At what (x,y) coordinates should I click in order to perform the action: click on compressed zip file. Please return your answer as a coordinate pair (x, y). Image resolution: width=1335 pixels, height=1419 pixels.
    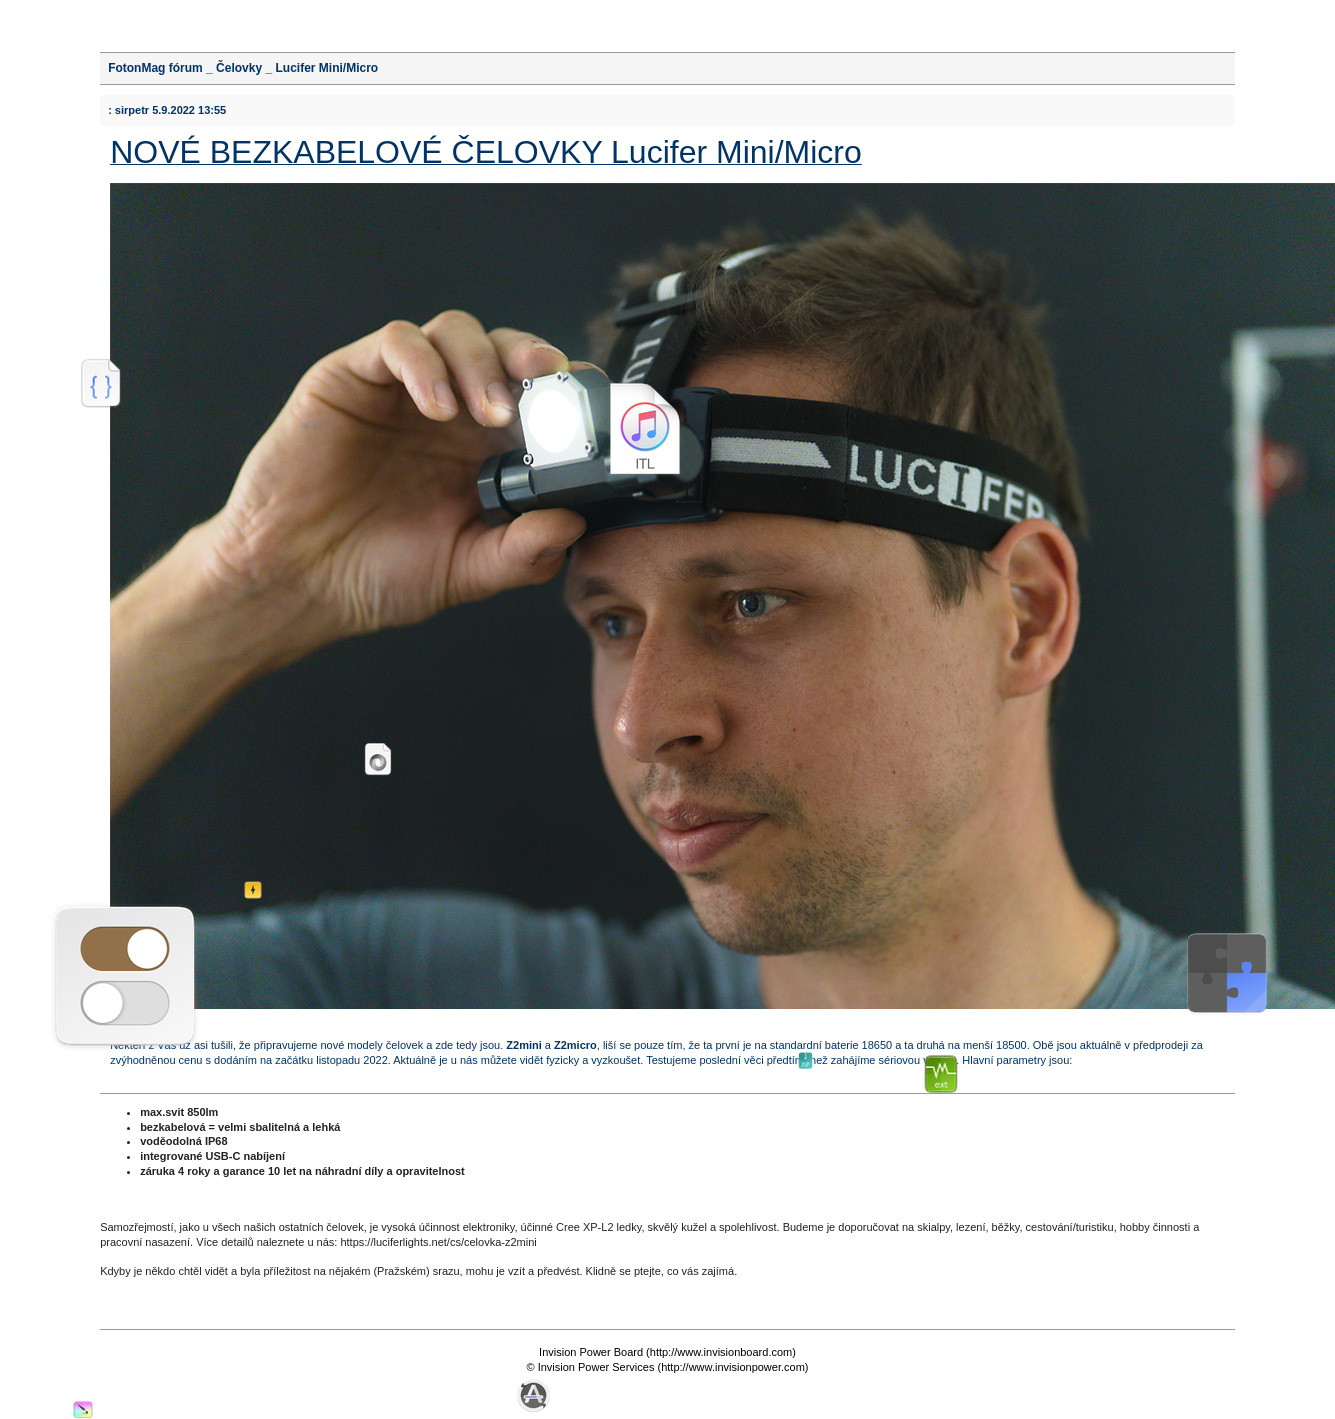
    Looking at the image, I should click on (805, 1060).